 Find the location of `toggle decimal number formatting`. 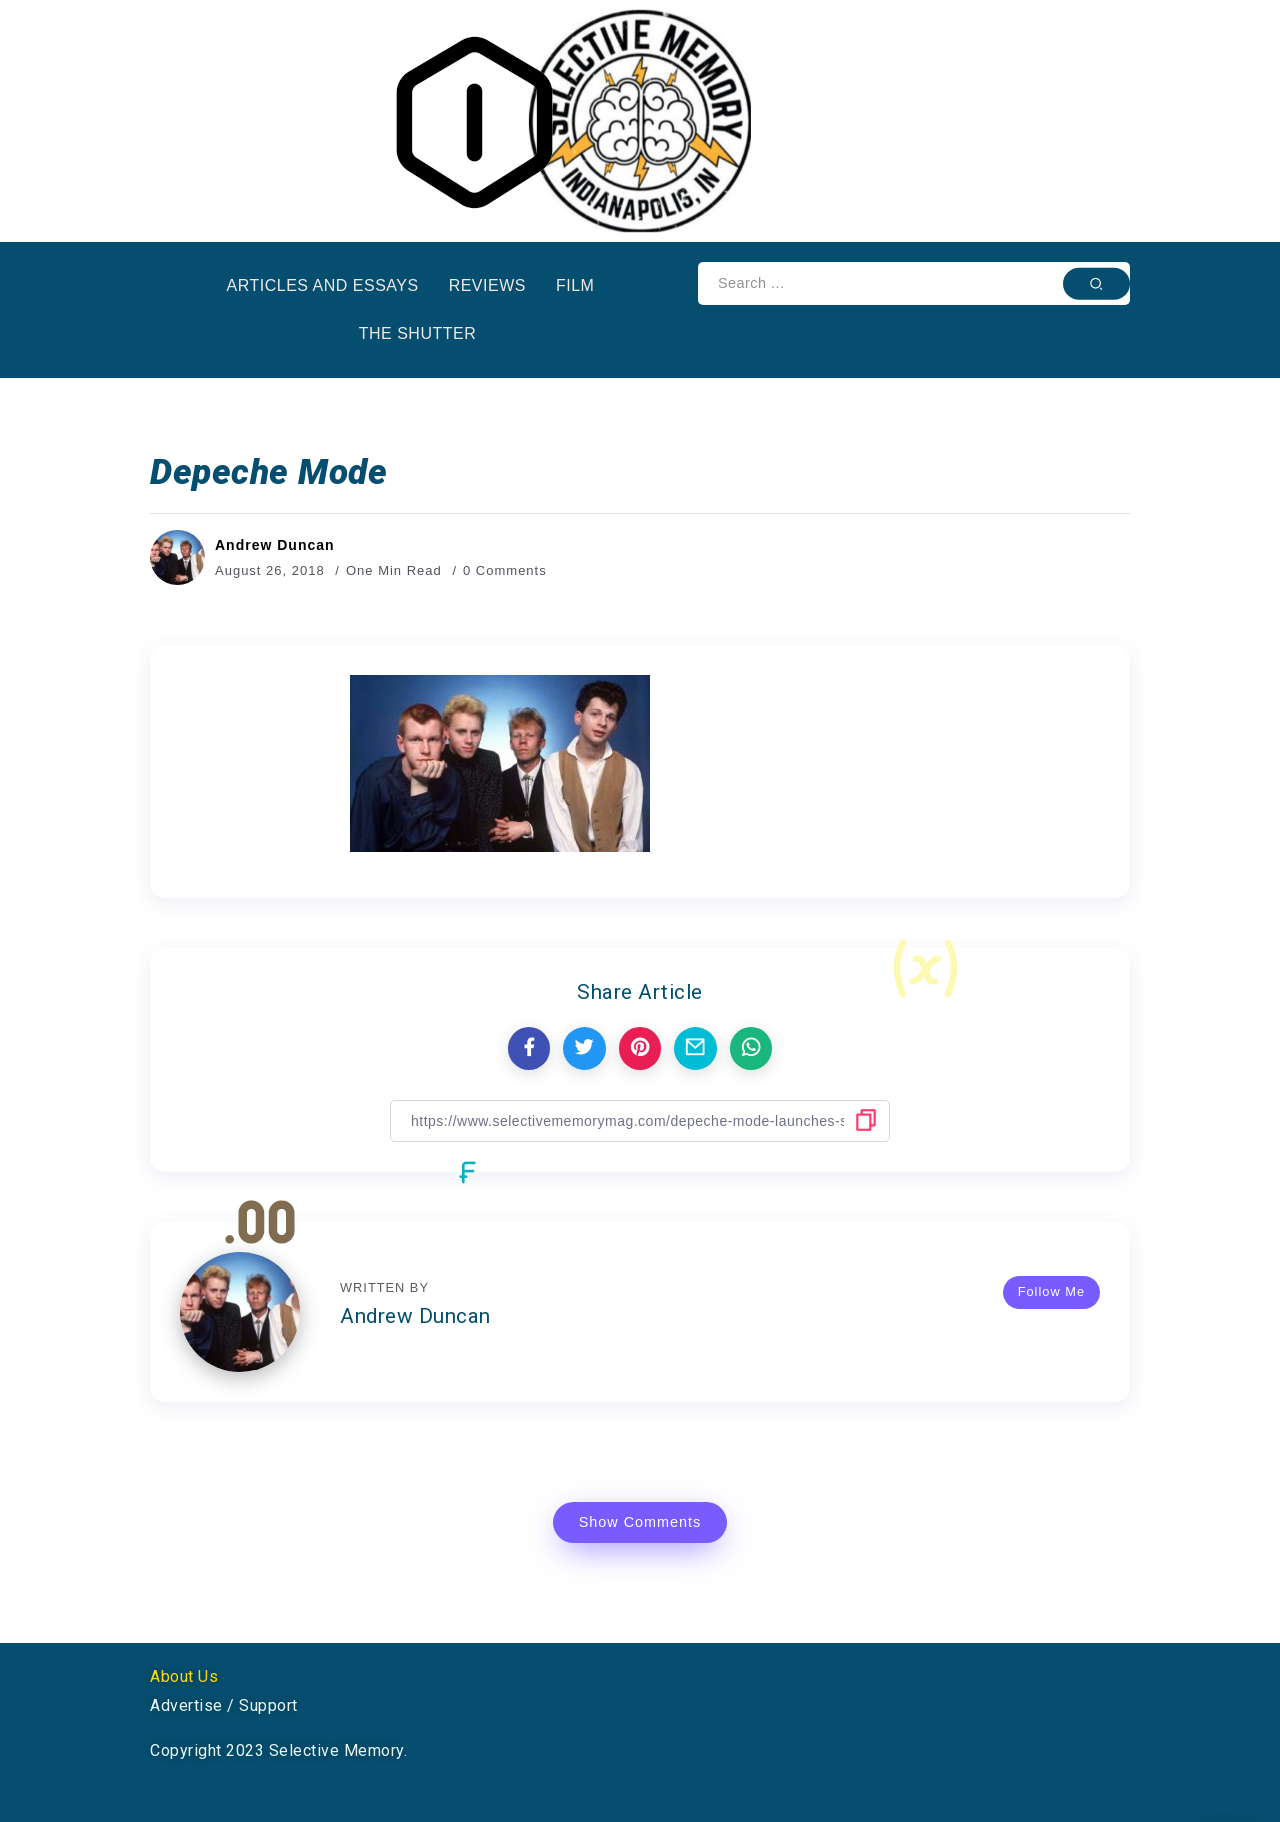

toggle decimal number formatting is located at coordinates (260, 1222).